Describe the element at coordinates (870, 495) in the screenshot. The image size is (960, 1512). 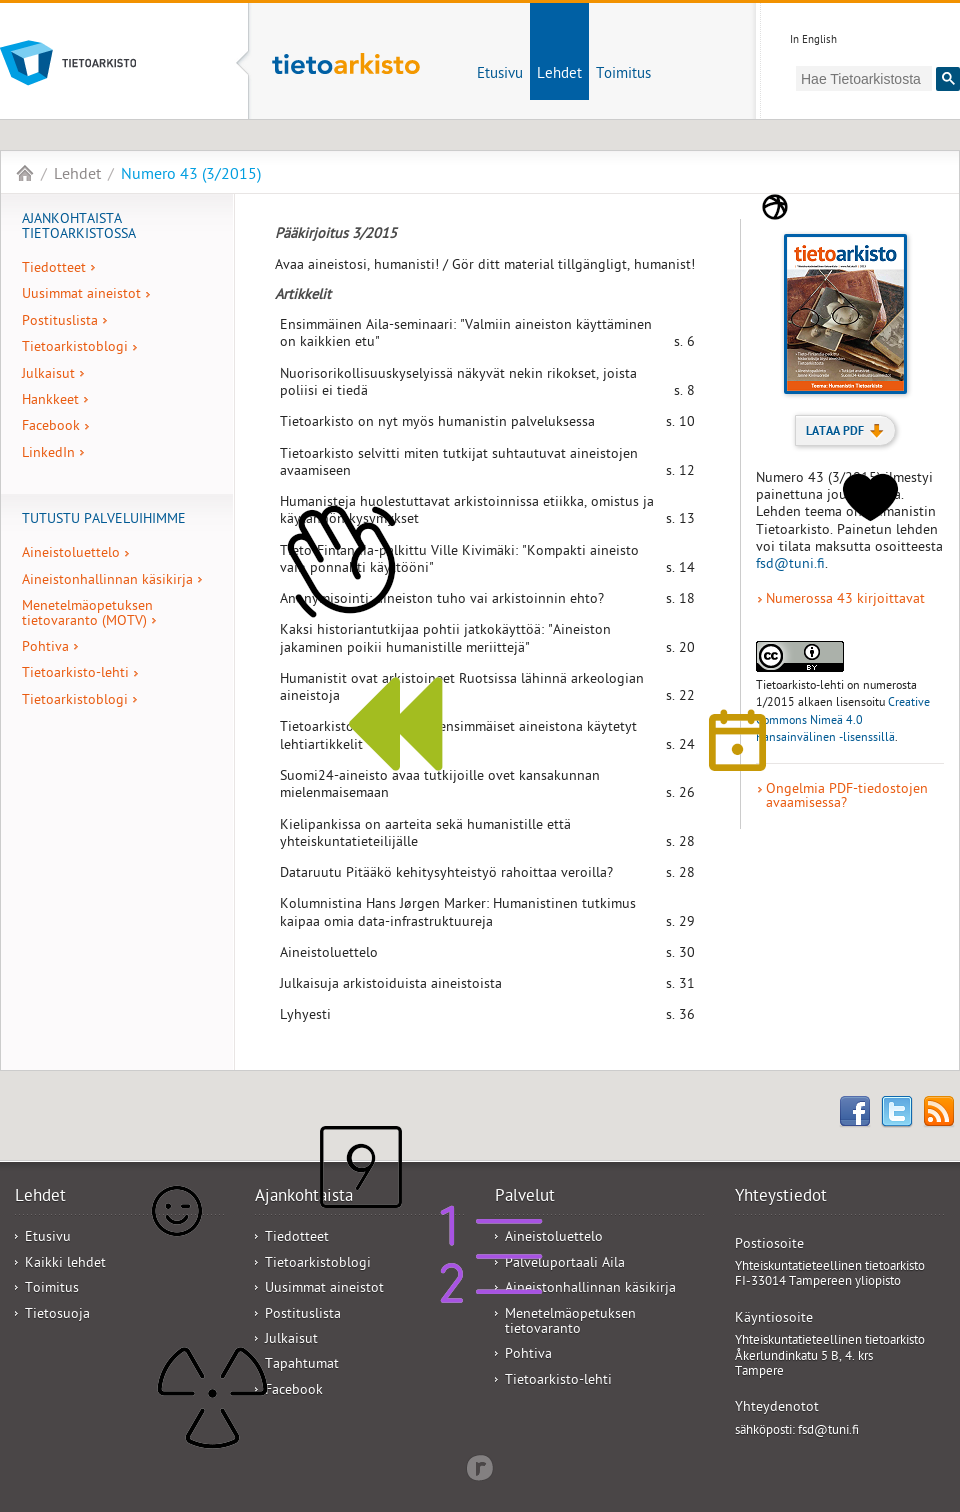
I see `add to favorites` at that location.